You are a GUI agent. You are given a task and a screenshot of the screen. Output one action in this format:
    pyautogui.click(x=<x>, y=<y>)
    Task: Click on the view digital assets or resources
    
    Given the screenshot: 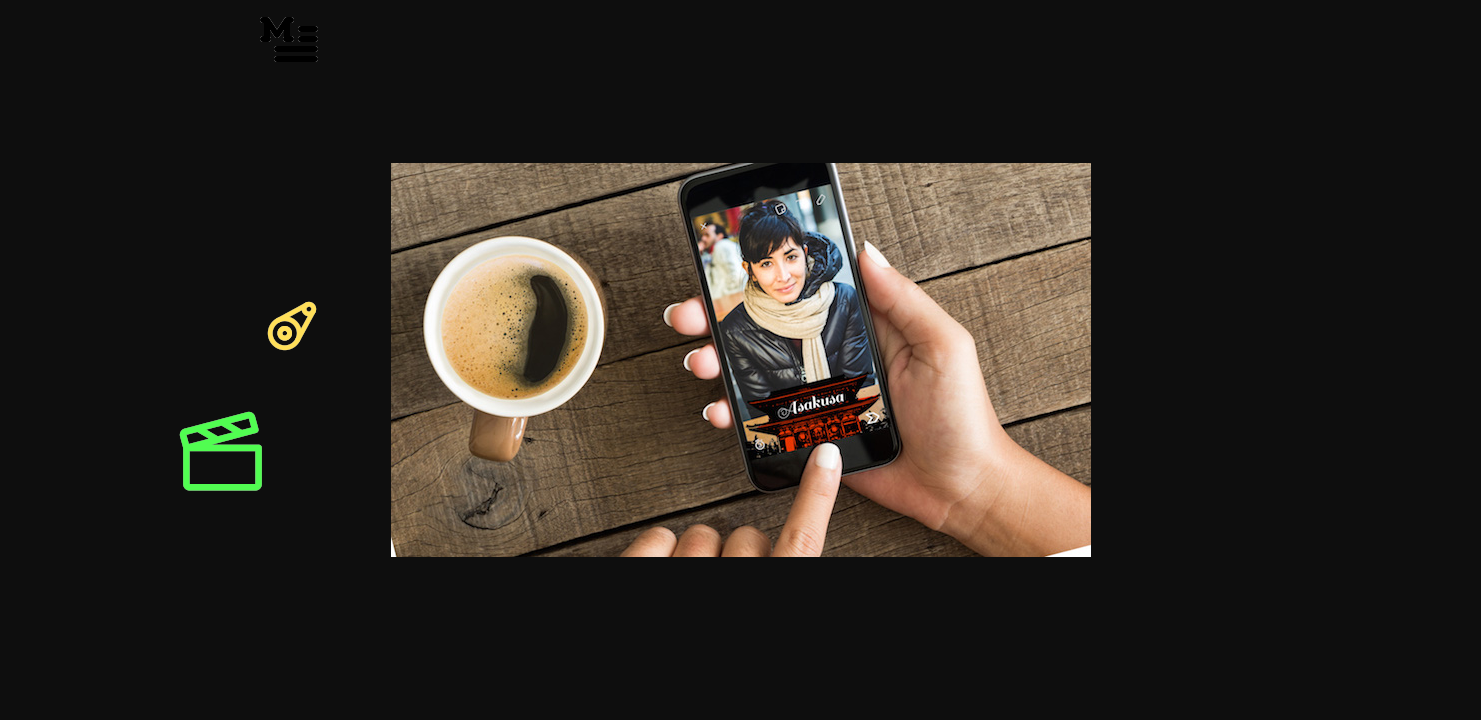 What is the action you would take?
    pyautogui.click(x=292, y=326)
    